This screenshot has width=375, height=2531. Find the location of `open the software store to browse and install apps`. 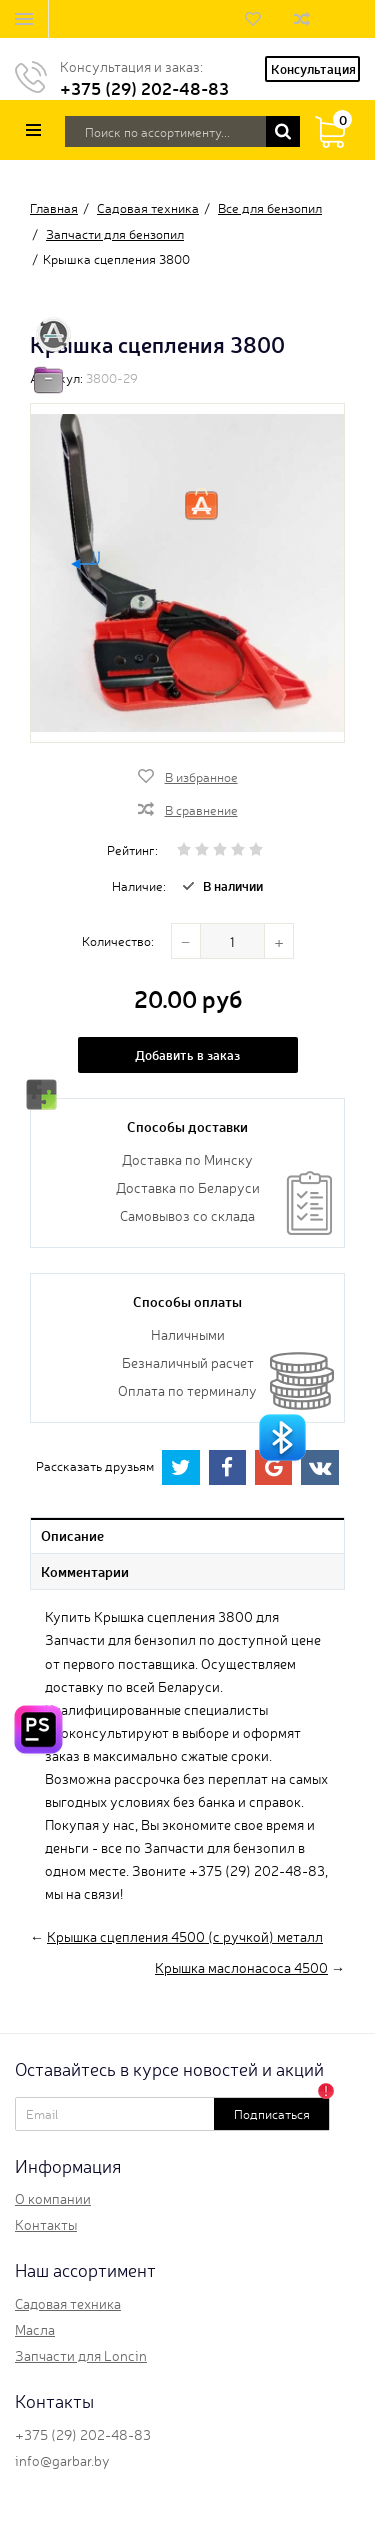

open the software store to browse and install apps is located at coordinates (201, 505).